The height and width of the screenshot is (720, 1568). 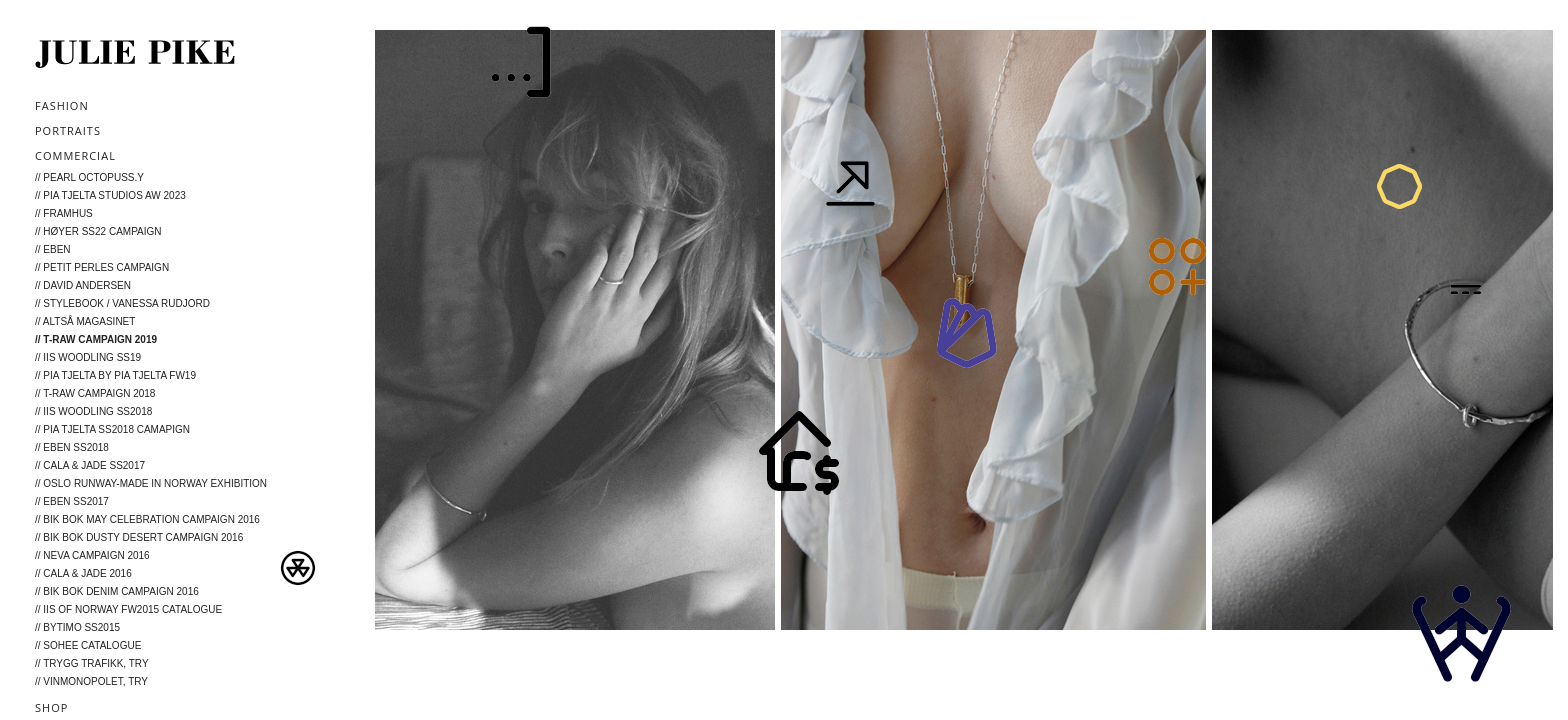 What do you see at coordinates (1466, 289) in the screenshot?
I see `power input or DC power connection port` at bounding box center [1466, 289].